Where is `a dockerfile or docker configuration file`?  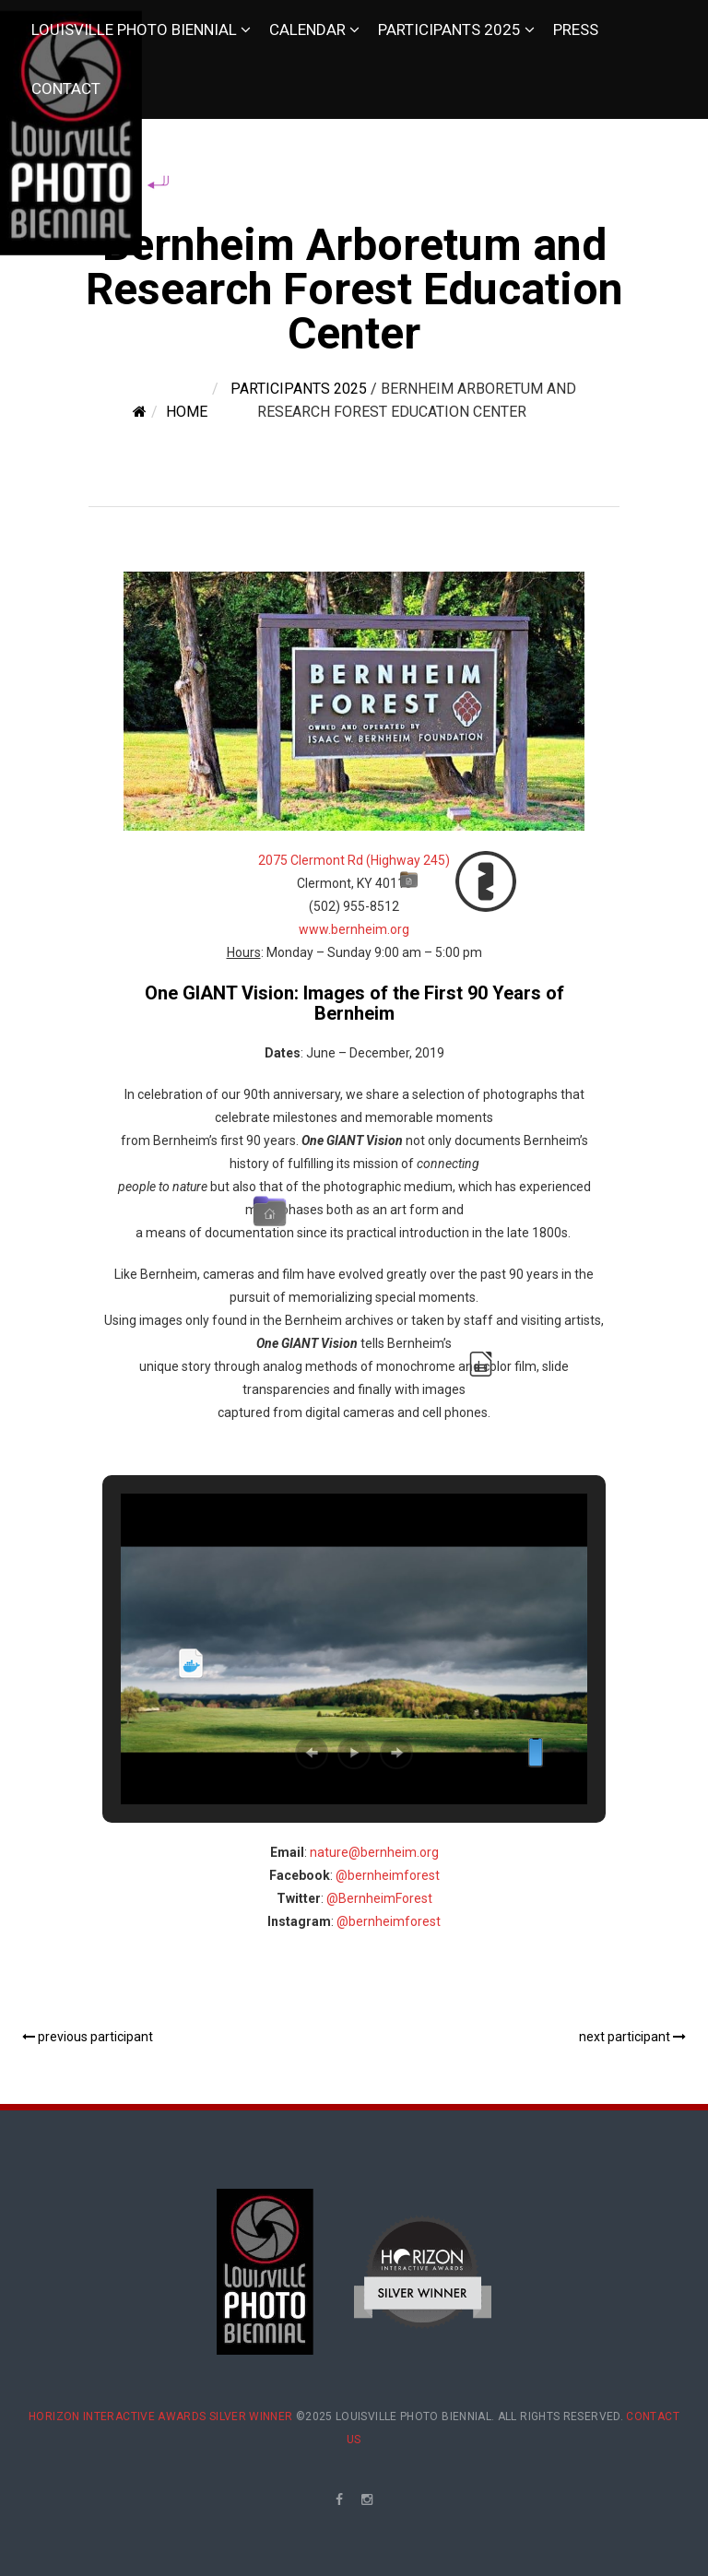
a dockerfile or docker configuration file is located at coordinates (191, 1663).